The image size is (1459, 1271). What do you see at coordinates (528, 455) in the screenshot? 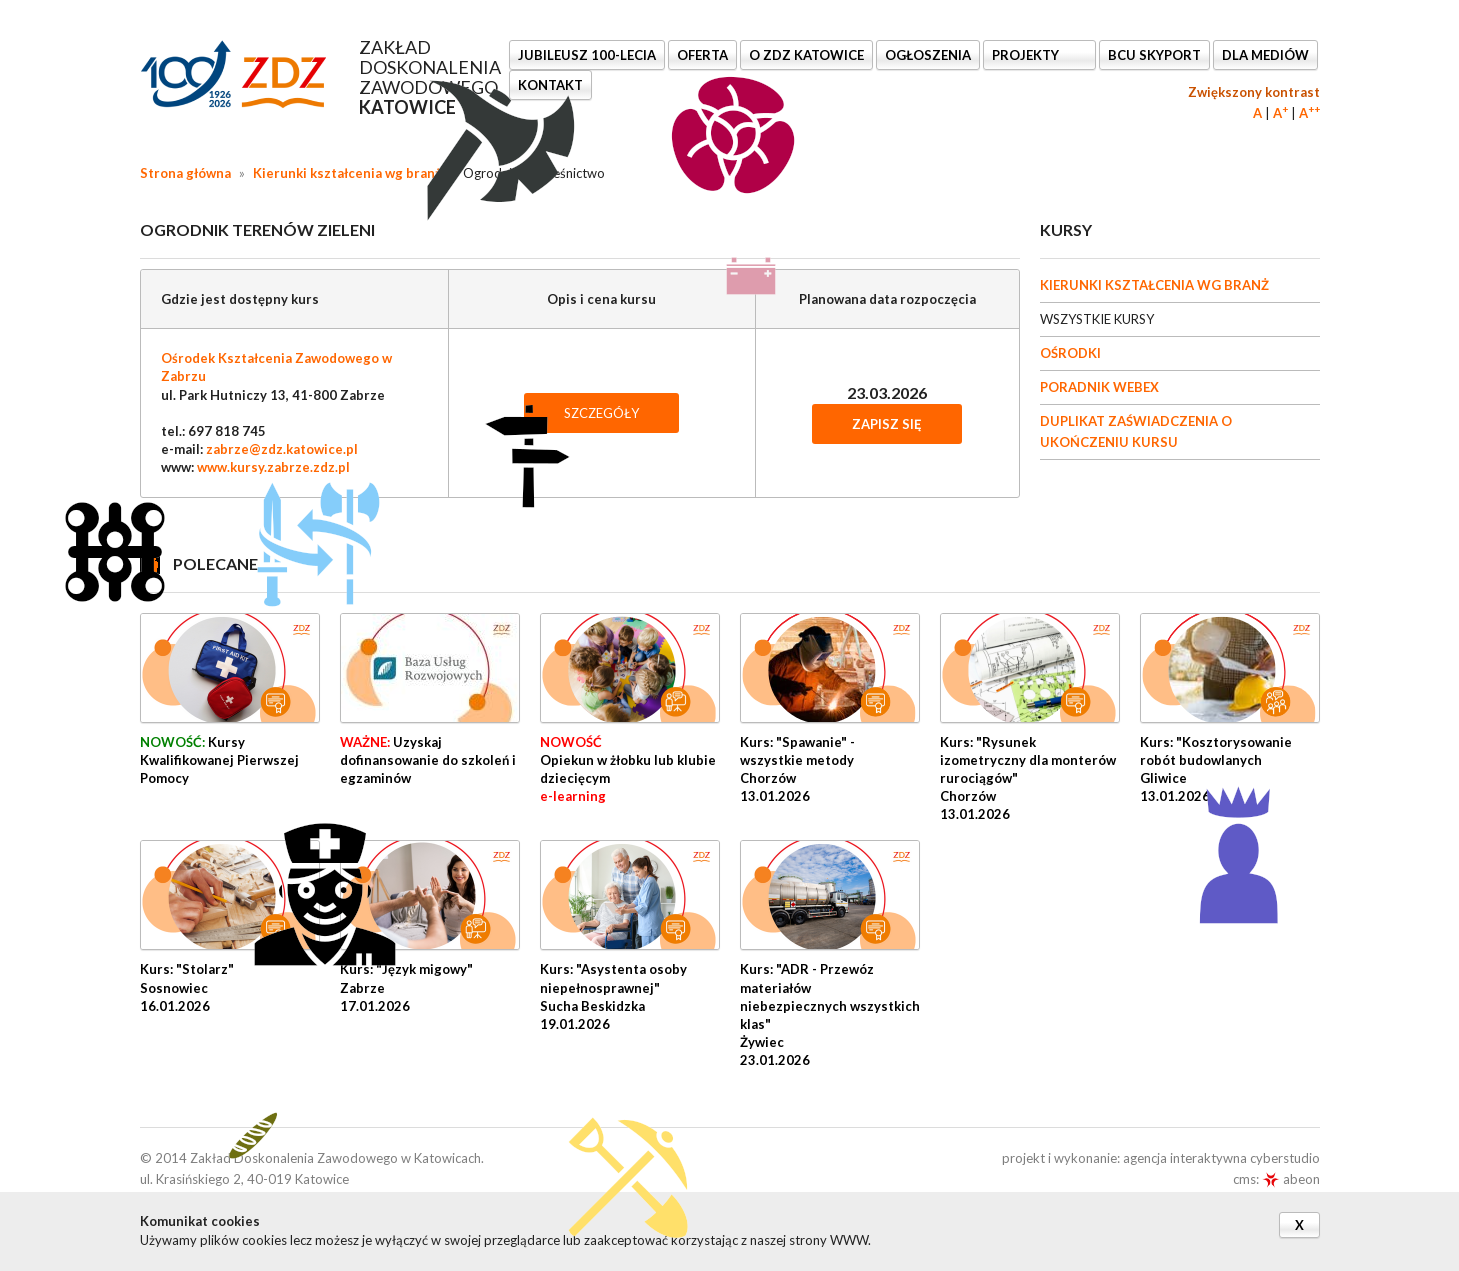
I see `navigate to different game areas or levels` at bounding box center [528, 455].